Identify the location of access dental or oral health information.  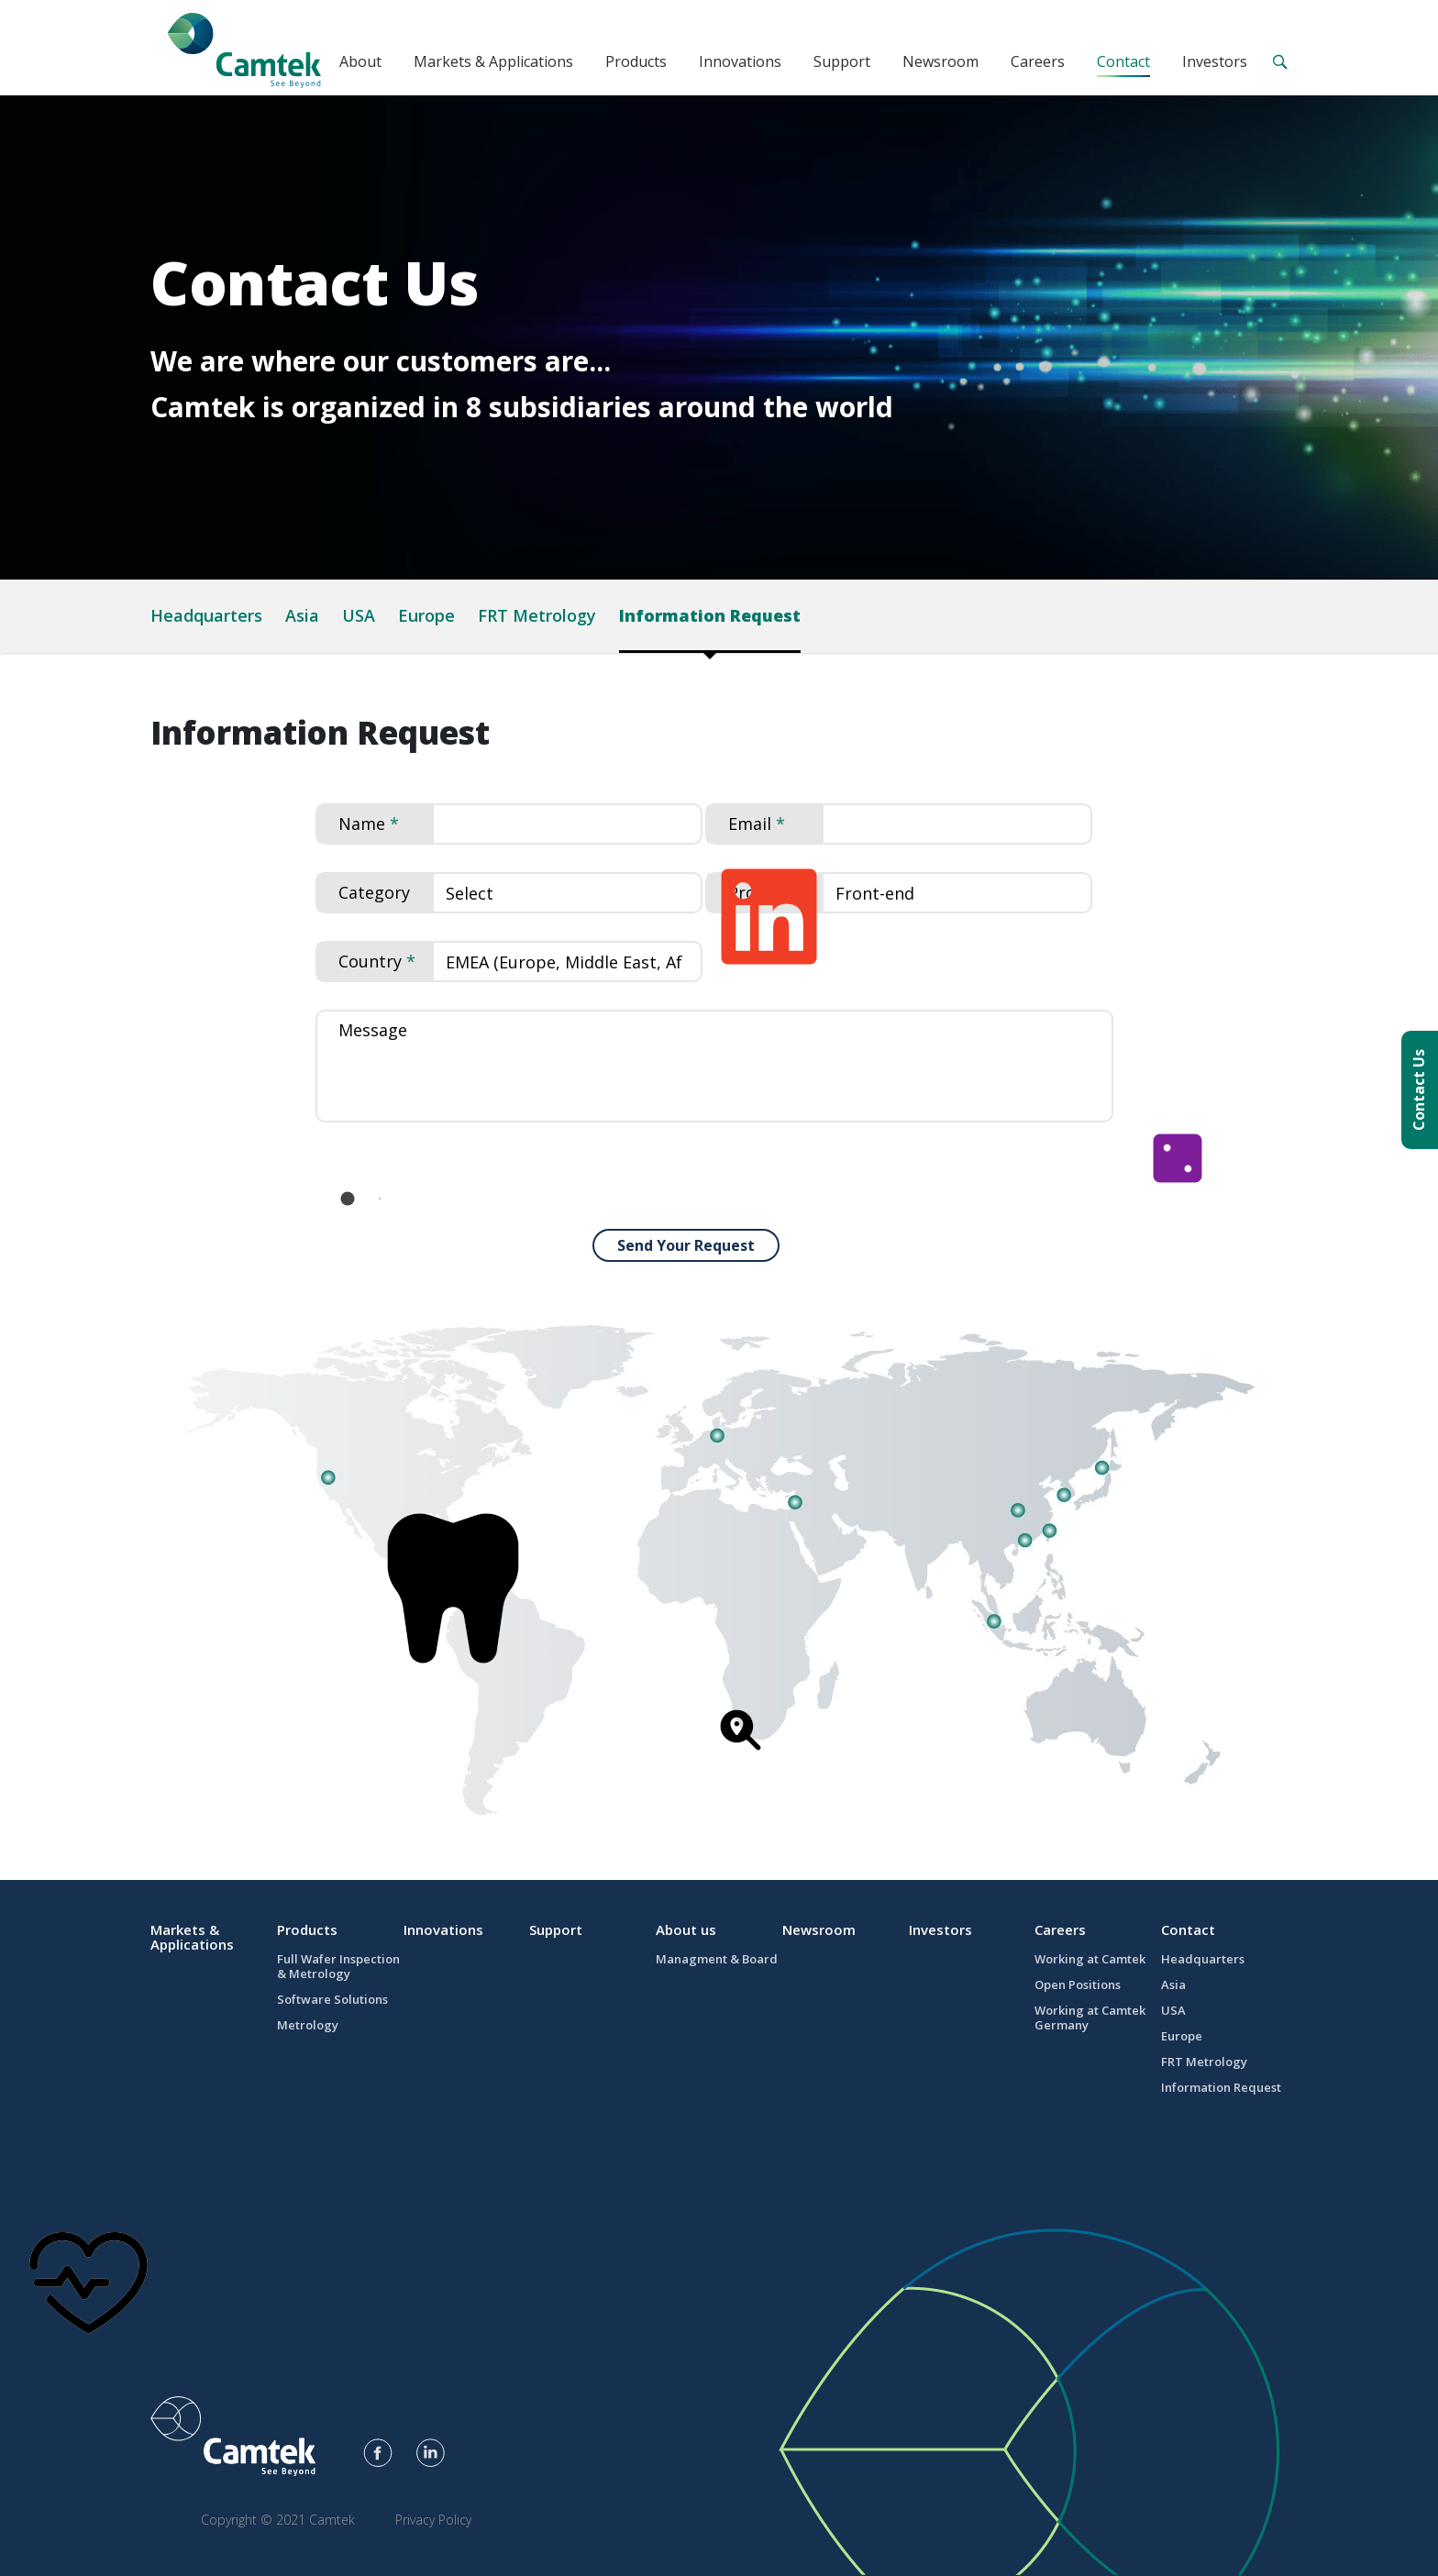
(453, 1588).